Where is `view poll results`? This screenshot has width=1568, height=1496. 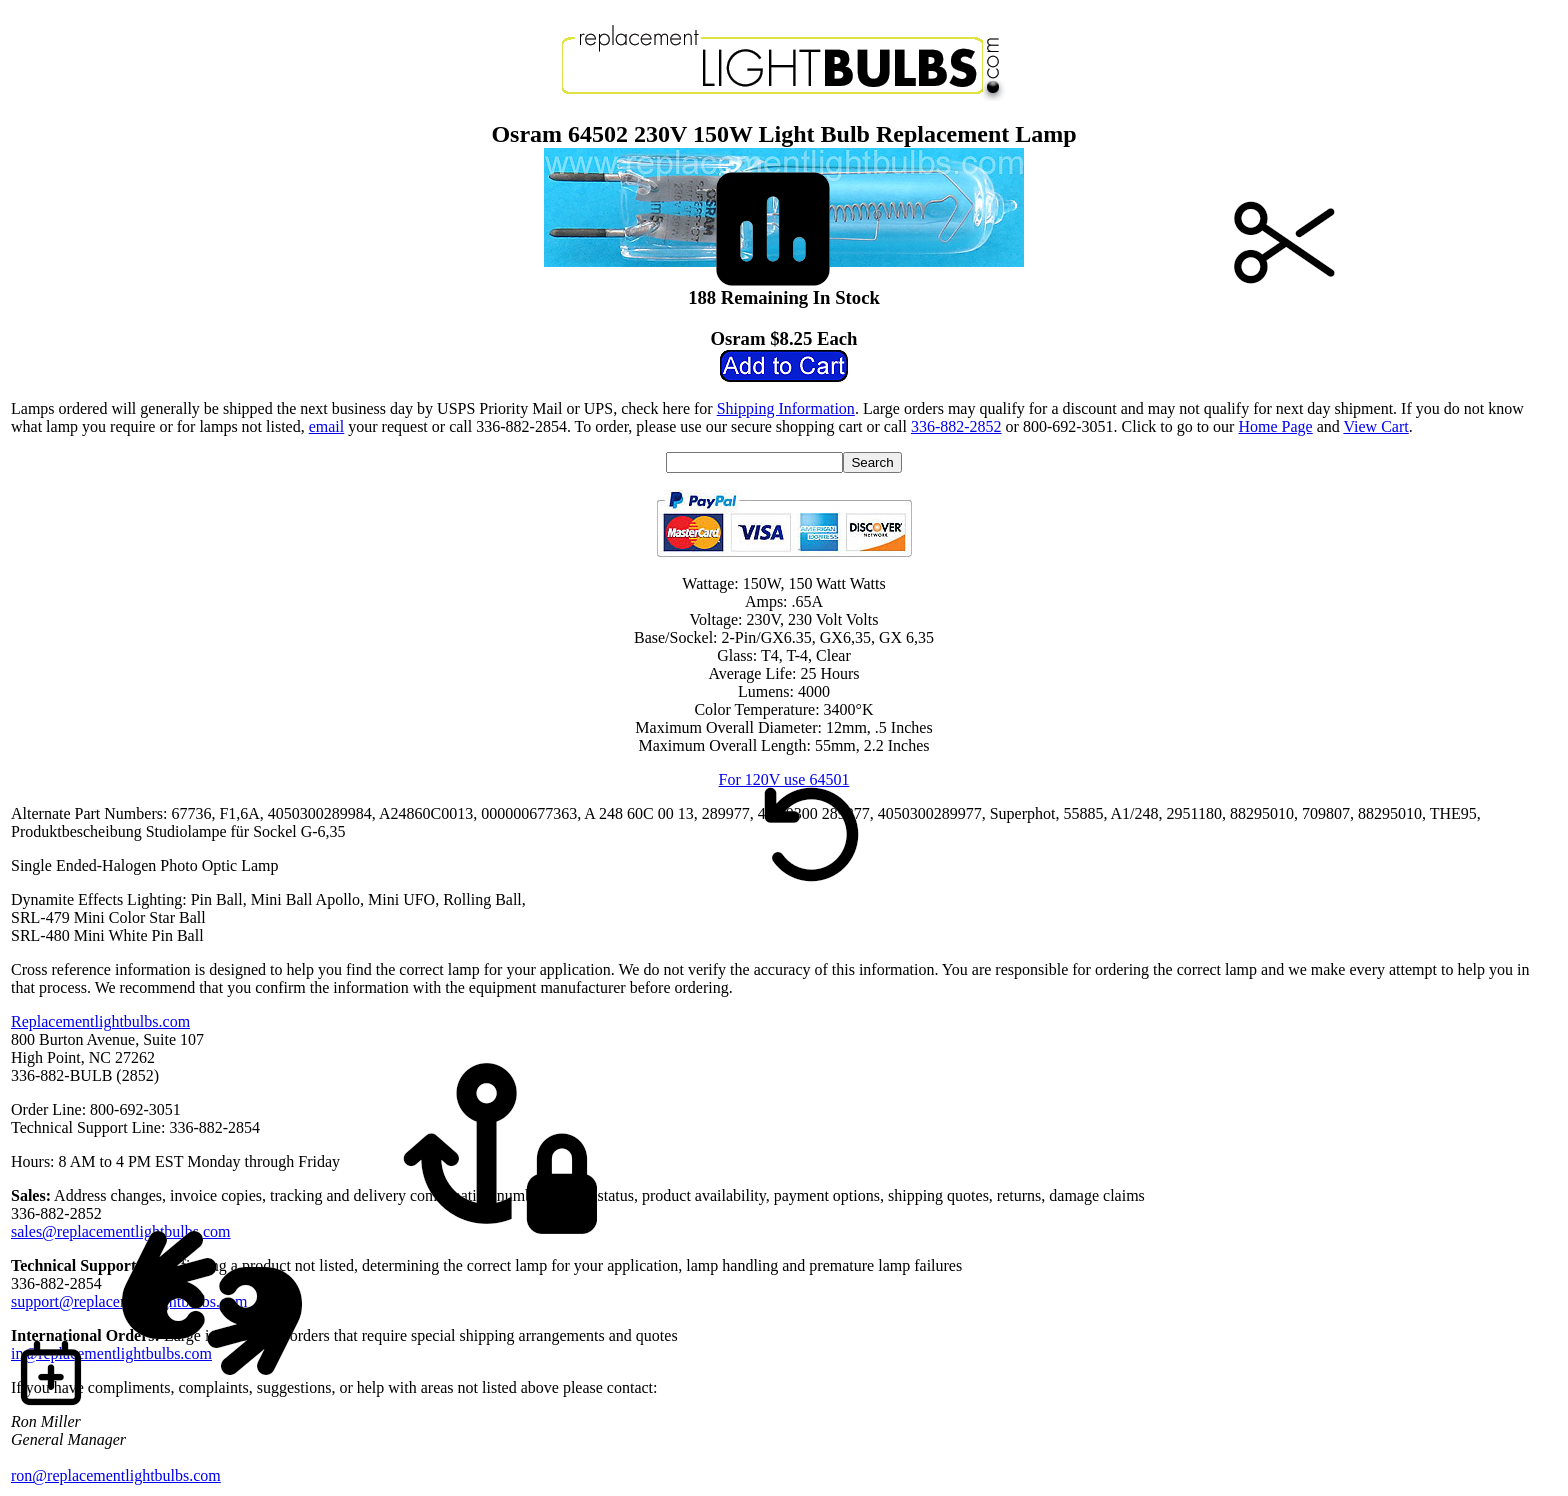
view poll results is located at coordinates (773, 229).